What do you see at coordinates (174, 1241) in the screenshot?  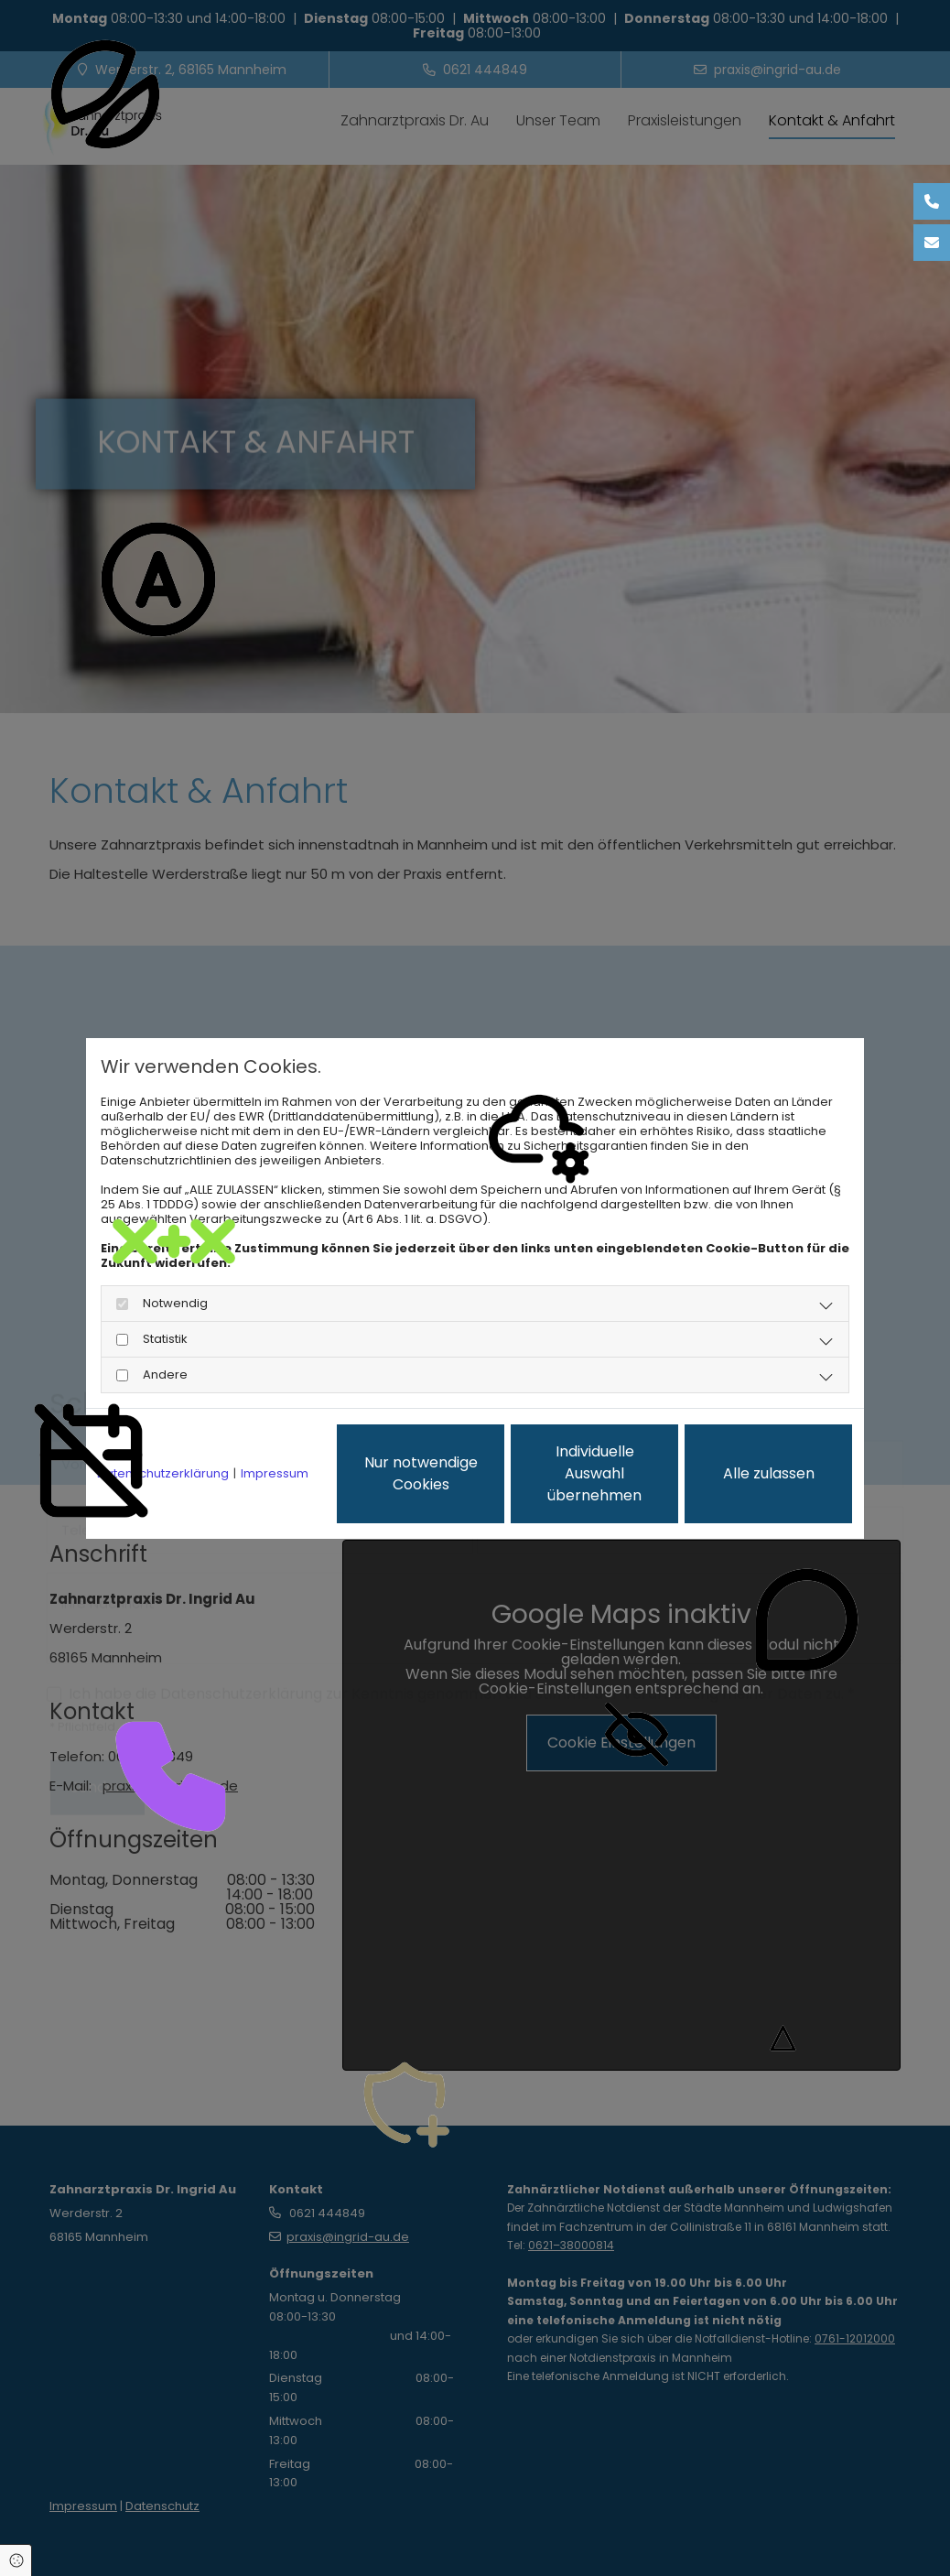 I see `mathematical expression or formula input` at bounding box center [174, 1241].